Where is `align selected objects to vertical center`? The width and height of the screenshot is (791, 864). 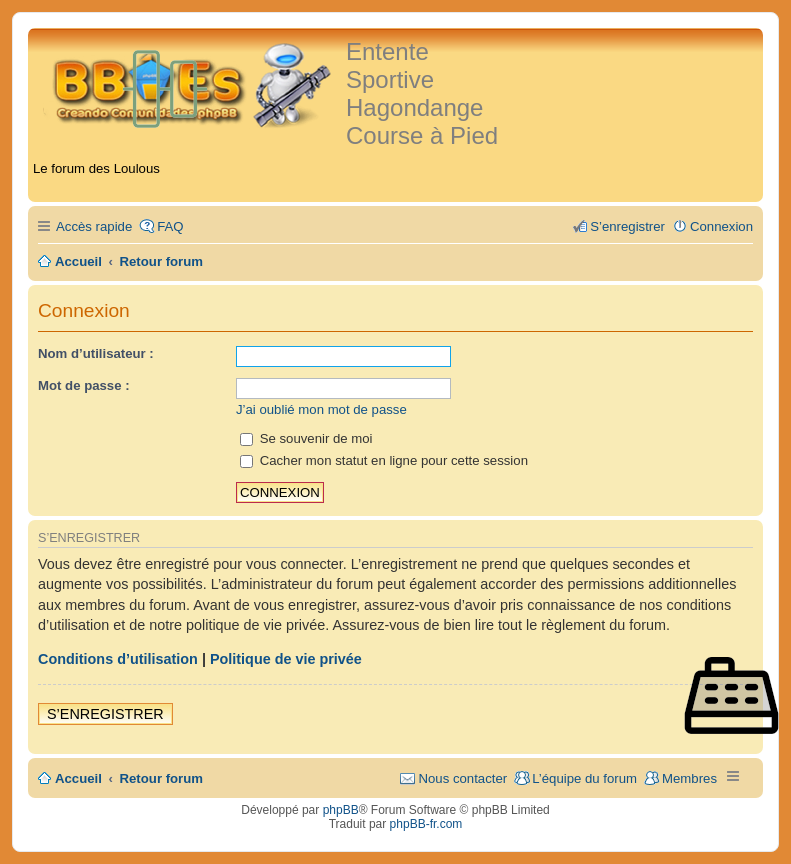 align selected objects to vertical center is located at coordinates (165, 89).